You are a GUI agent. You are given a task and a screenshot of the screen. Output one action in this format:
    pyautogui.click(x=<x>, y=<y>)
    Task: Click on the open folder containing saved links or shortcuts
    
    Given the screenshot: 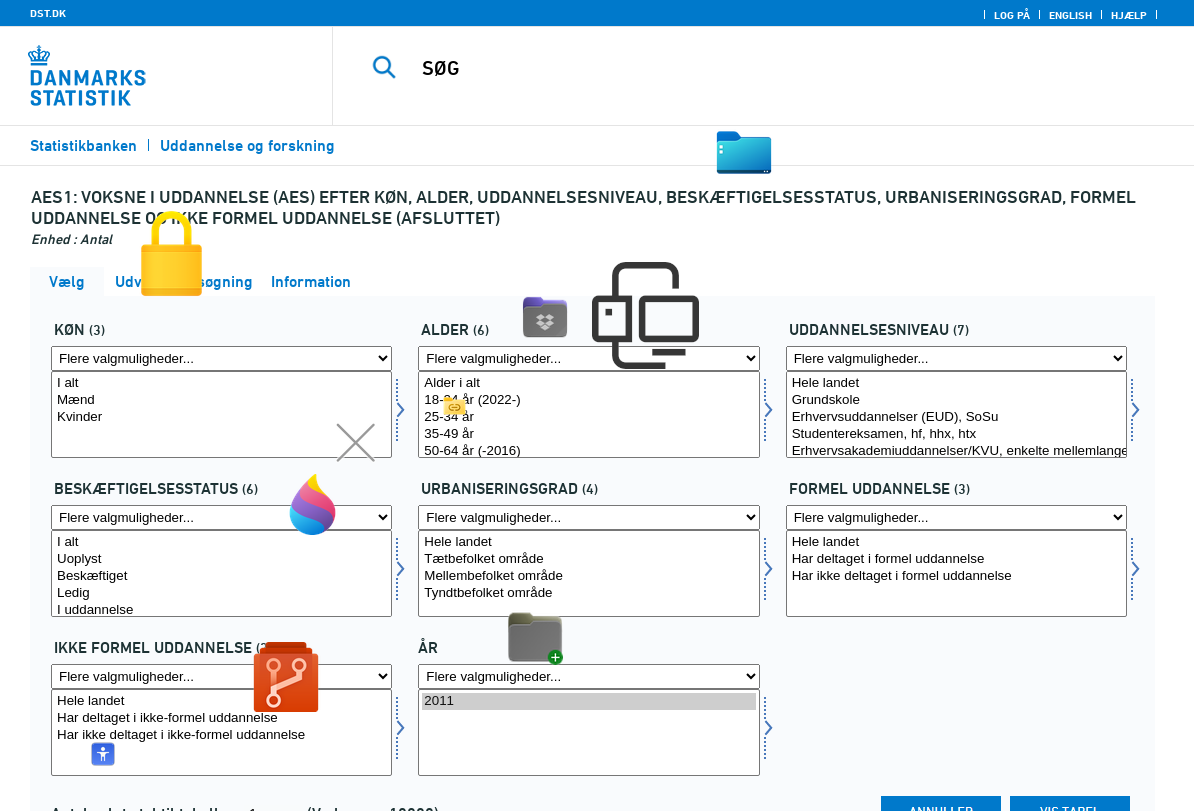 What is the action you would take?
    pyautogui.click(x=454, y=406)
    